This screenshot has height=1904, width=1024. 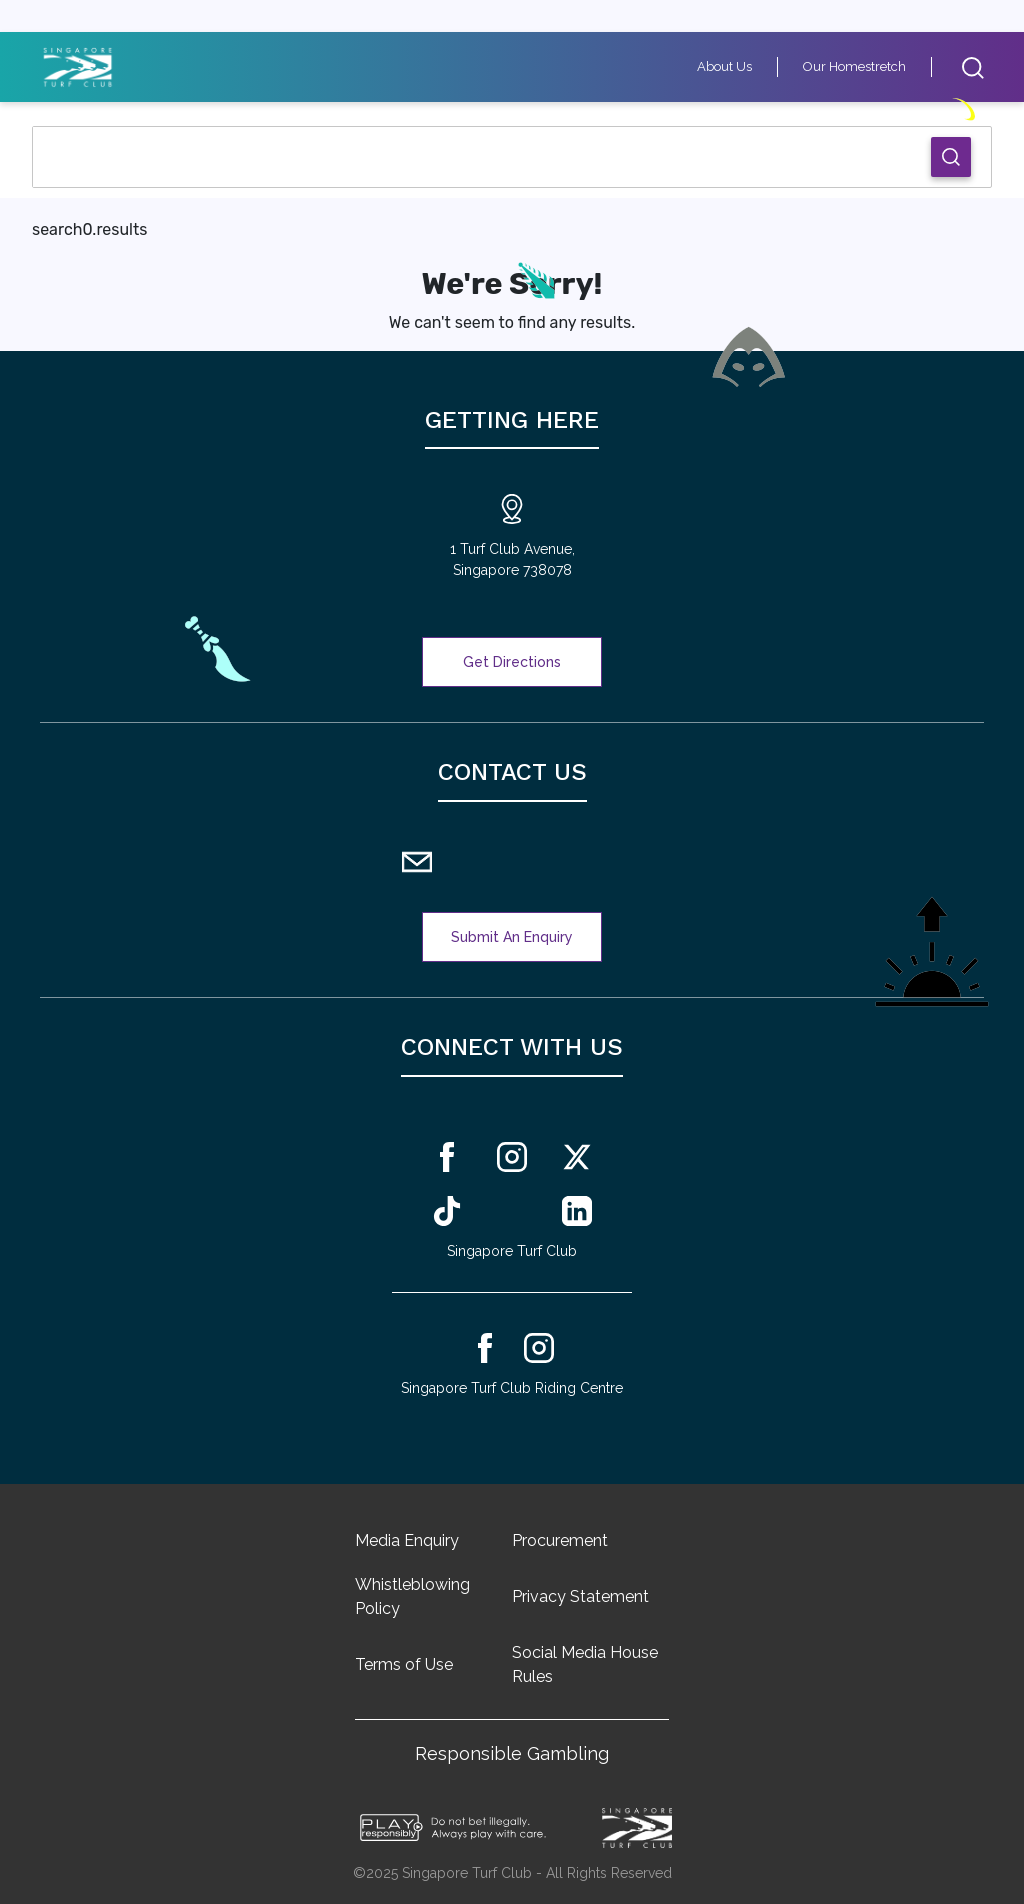 What do you see at coordinates (536, 280) in the screenshot?
I see `activate beam or energy attack` at bounding box center [536, 280].